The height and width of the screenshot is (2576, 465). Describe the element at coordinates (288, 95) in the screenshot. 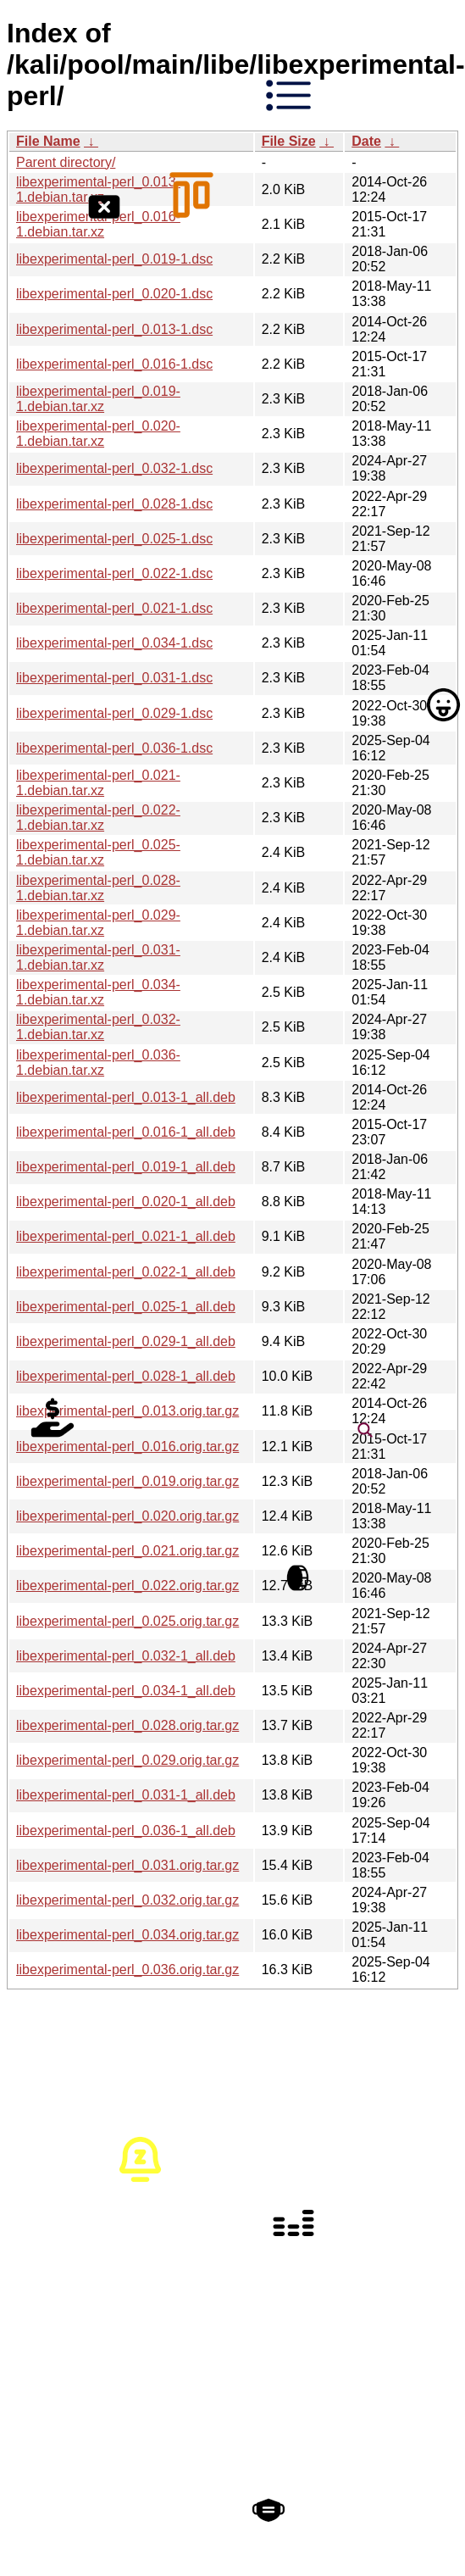

I see `view list of items` at that location.